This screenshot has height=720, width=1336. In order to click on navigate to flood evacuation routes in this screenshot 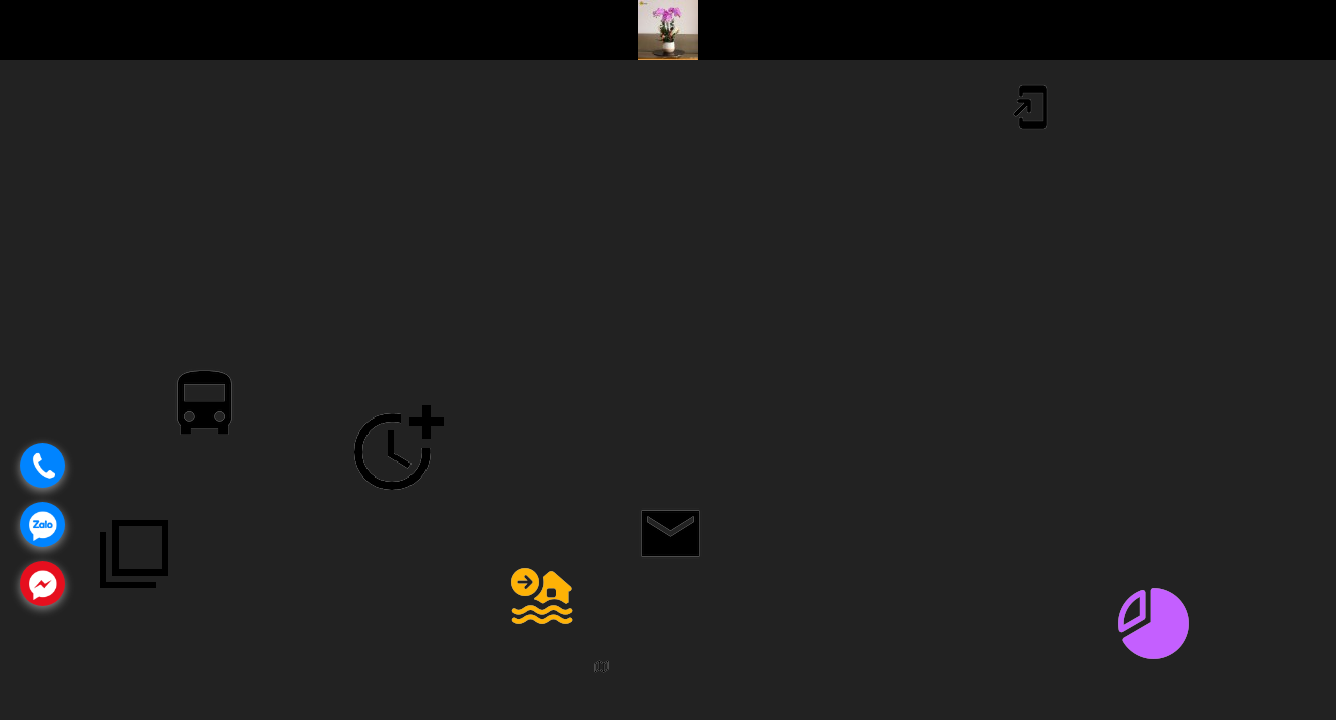, I will do `click(542, 596)`.